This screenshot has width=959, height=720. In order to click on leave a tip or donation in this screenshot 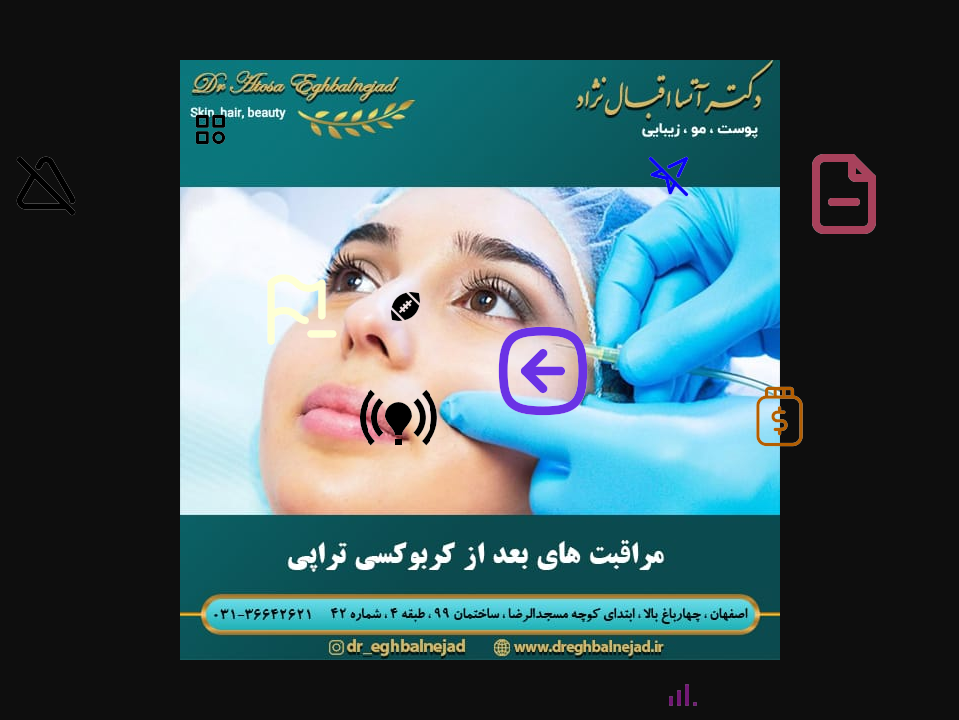, I will do `click(779, 416)`.